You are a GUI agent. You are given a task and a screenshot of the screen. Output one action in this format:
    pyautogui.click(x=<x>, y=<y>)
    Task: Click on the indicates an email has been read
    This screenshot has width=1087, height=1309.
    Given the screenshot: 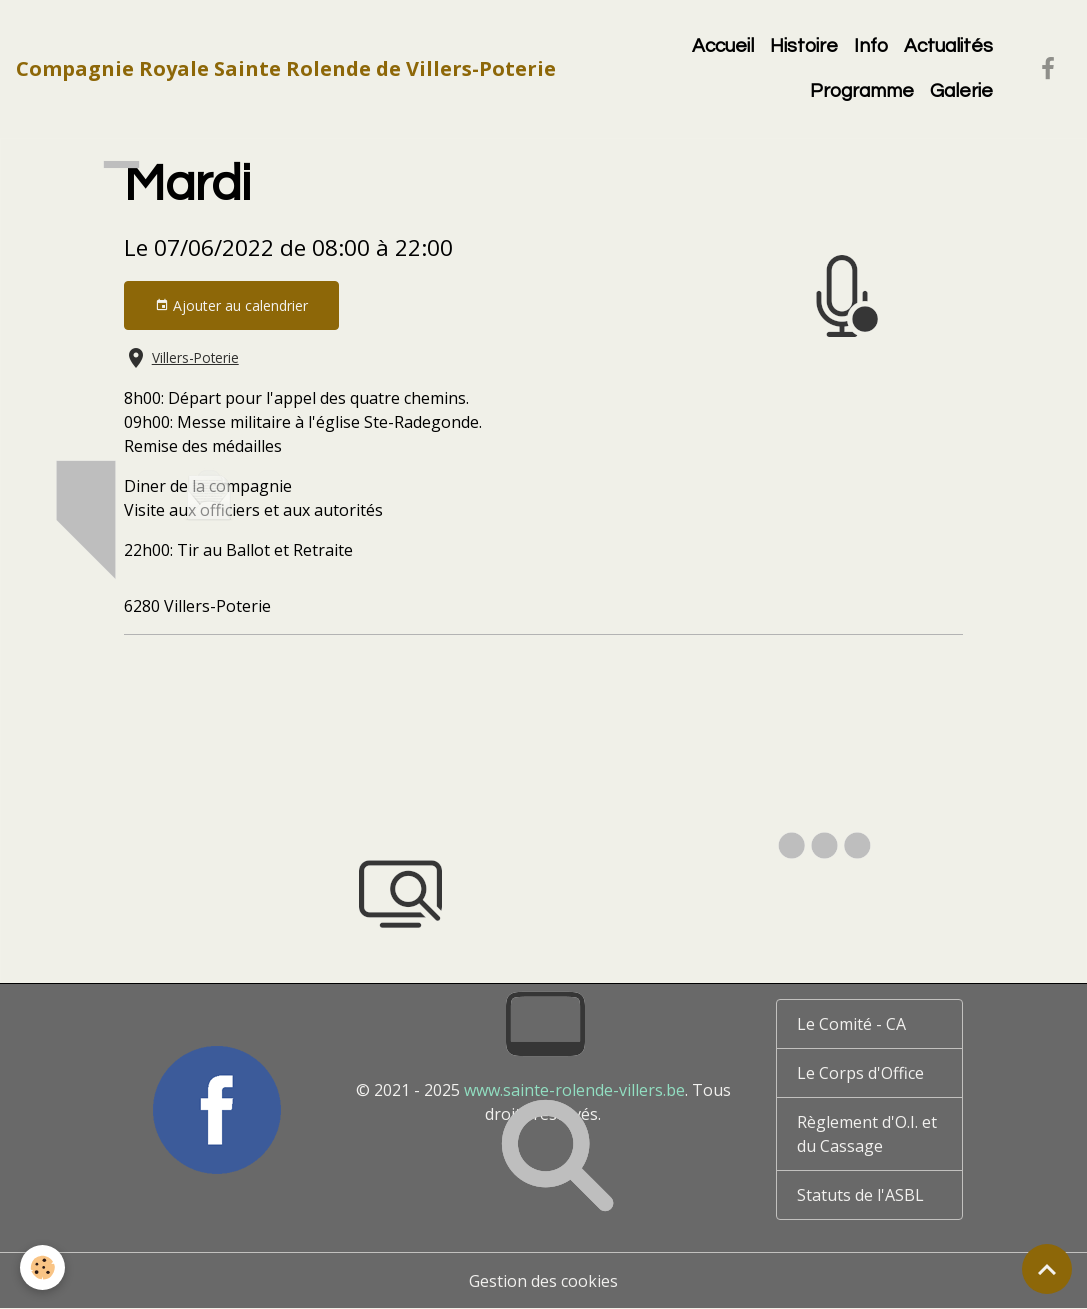 What is the action you would take?
    pyautogui.click(x=209, y=496)
    